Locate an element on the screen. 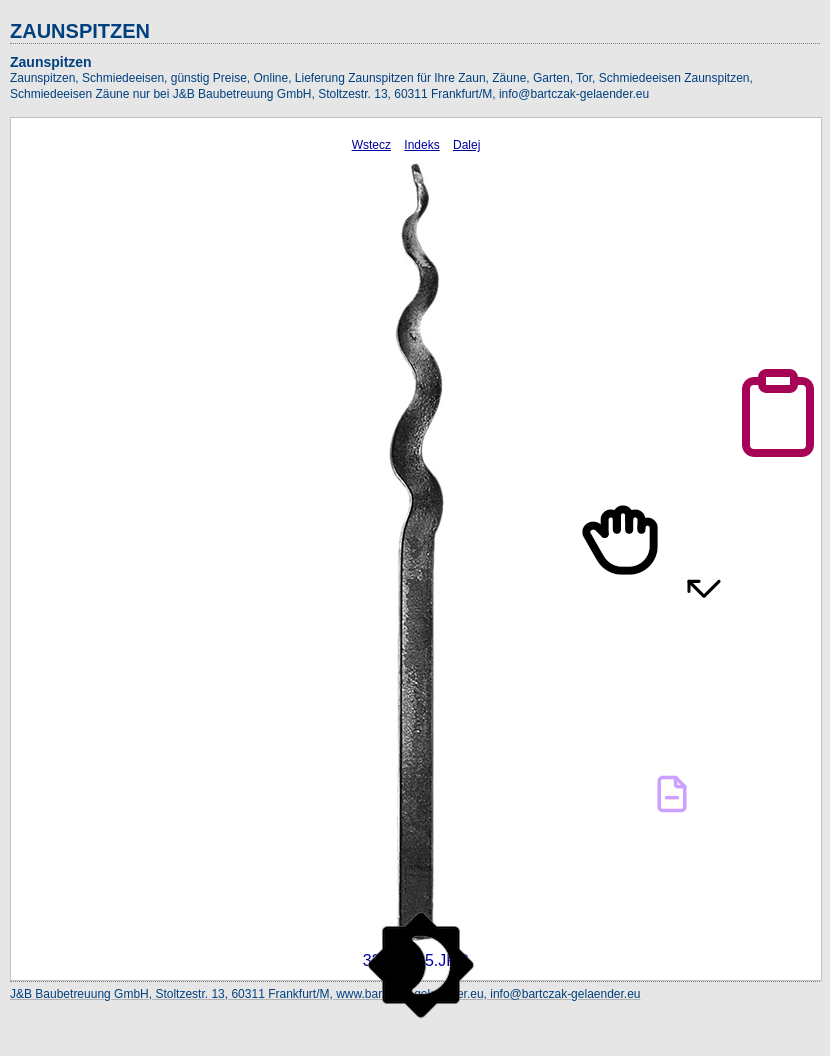 The width and height of the screenshot is (830, 1056). toggle dark mode or night theme is located at coordinates (421, 965).